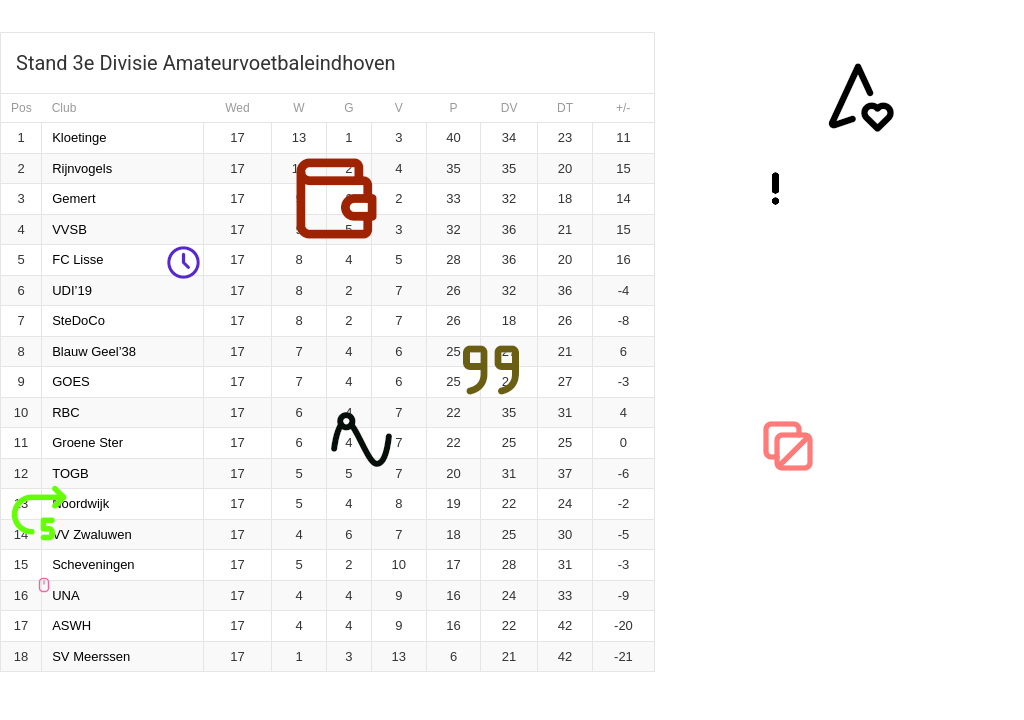  Describe the element at coordinates (858, 96) in the screenshot. I see `navigate to a favorite or saved location` at that location.